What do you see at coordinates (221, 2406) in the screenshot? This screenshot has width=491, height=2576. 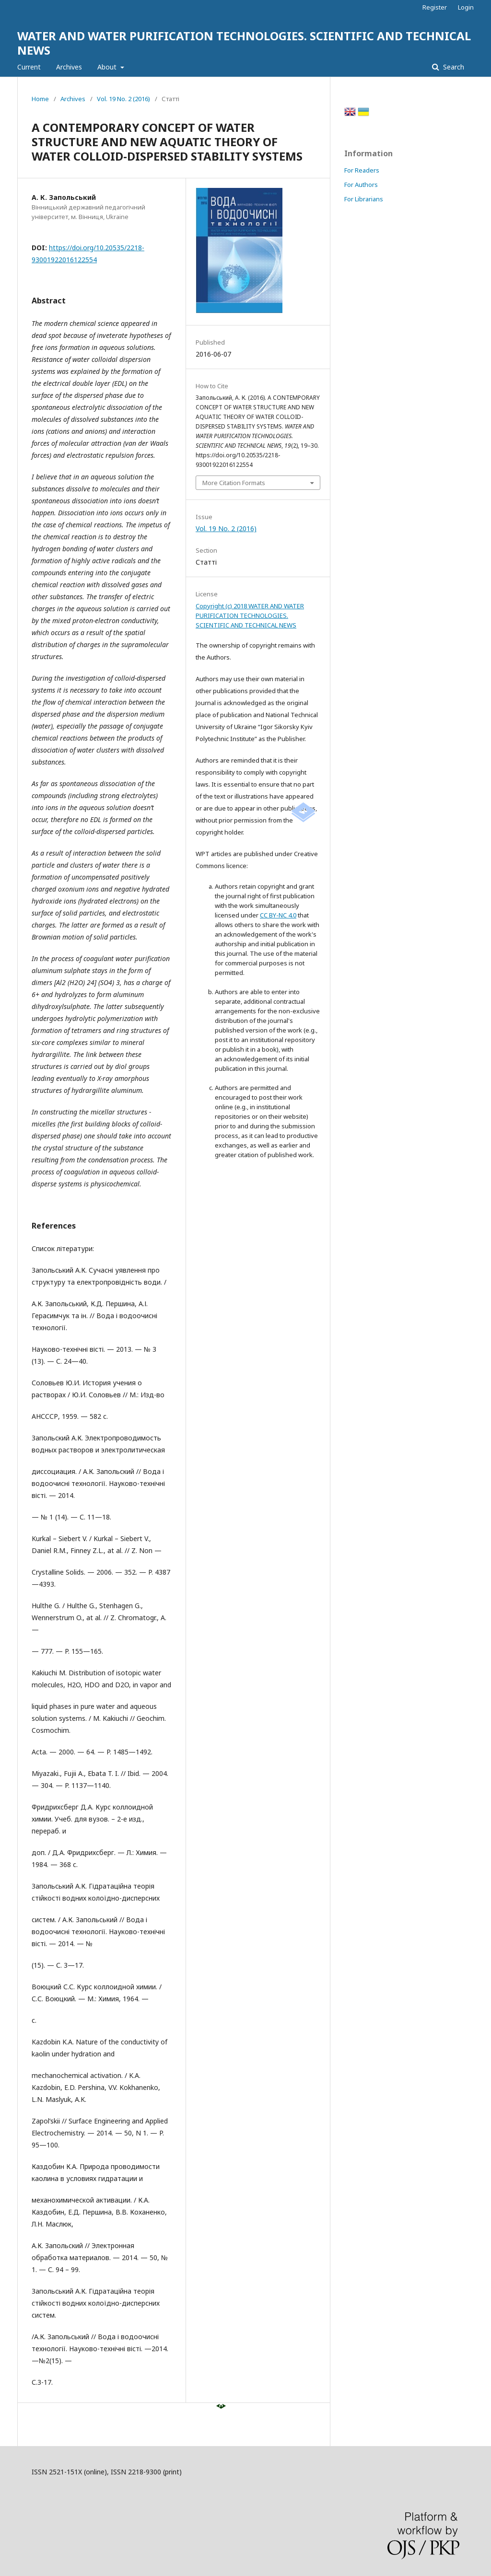 I see `basic attention token (bat) cryptocurrency logo` at bounding box center [221, 2406].